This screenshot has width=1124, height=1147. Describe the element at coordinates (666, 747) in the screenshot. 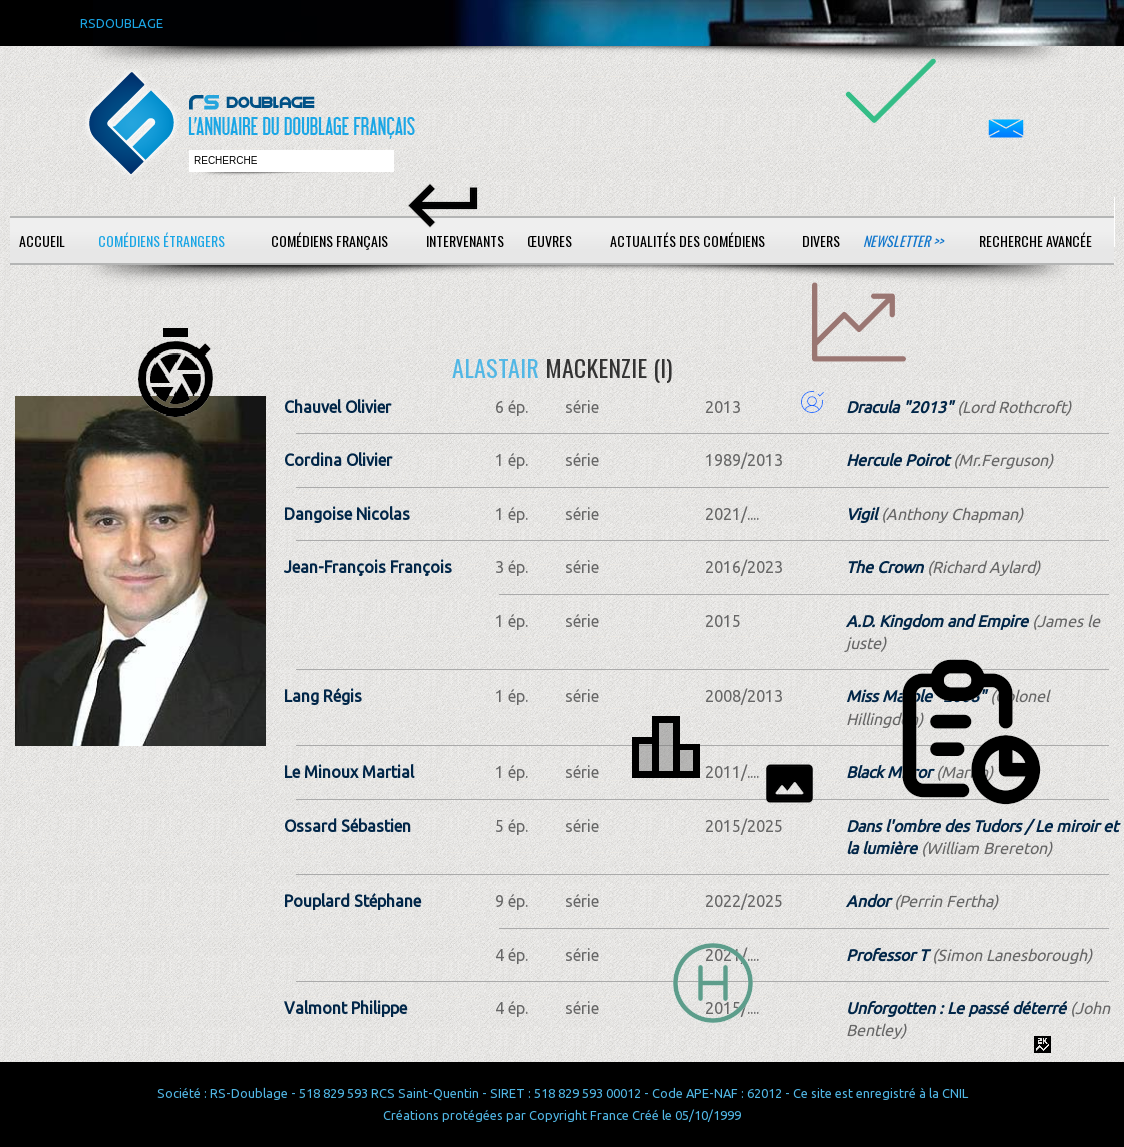

I see `view leaderboard rankings` at that location.